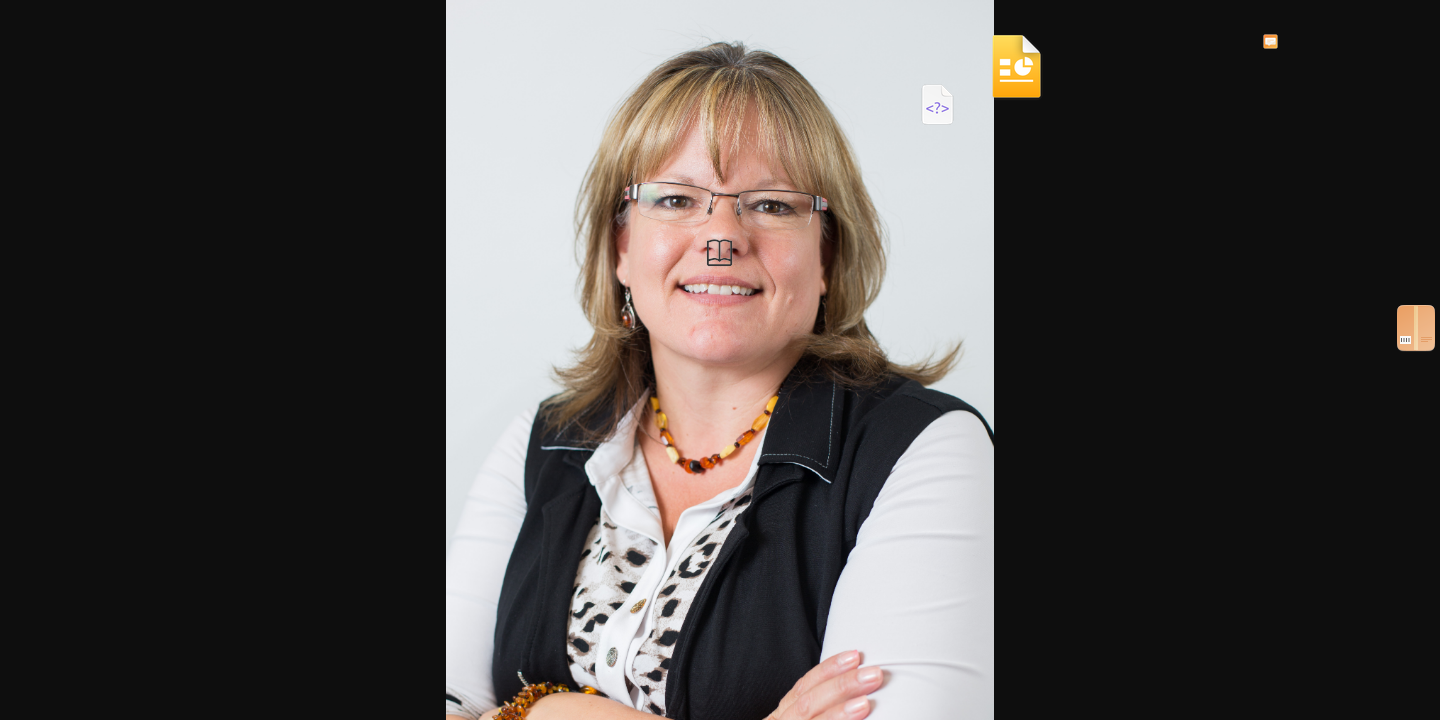  What do you see at coordinates (937, 104) in the screenshot?
I see `a php source code file` at bounding box center [937, 104].